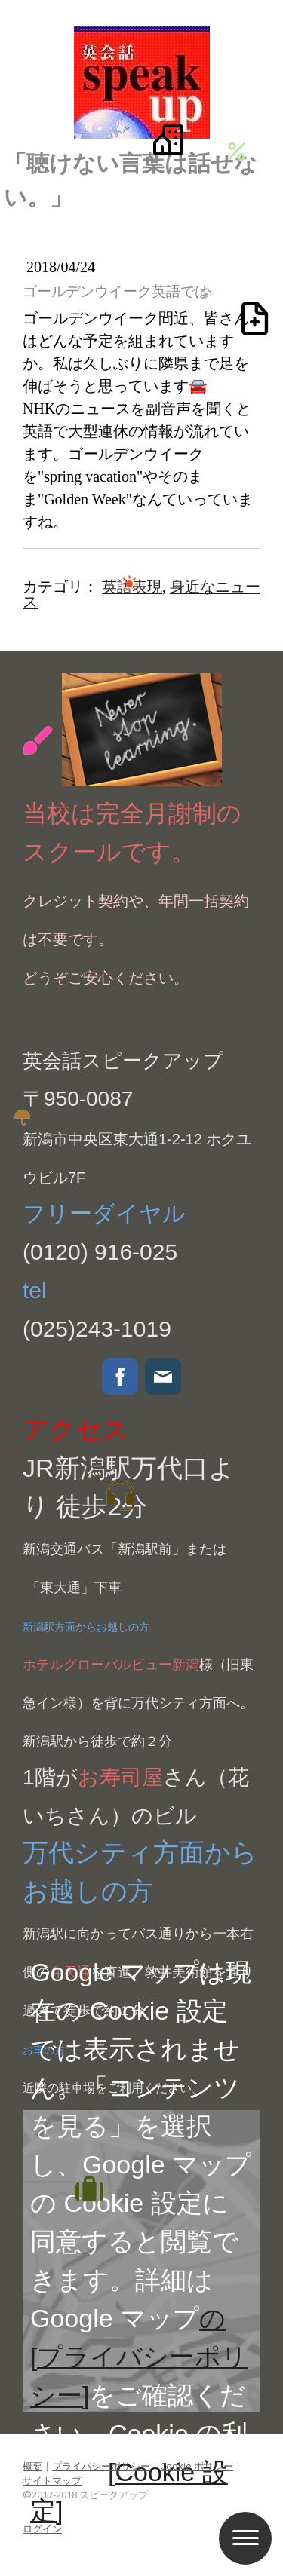 The width and height of the screenshot is (283, 2576). Describe the element at coordinates (129, 584) in the screenshot. I see `switch to light mode` at that location.